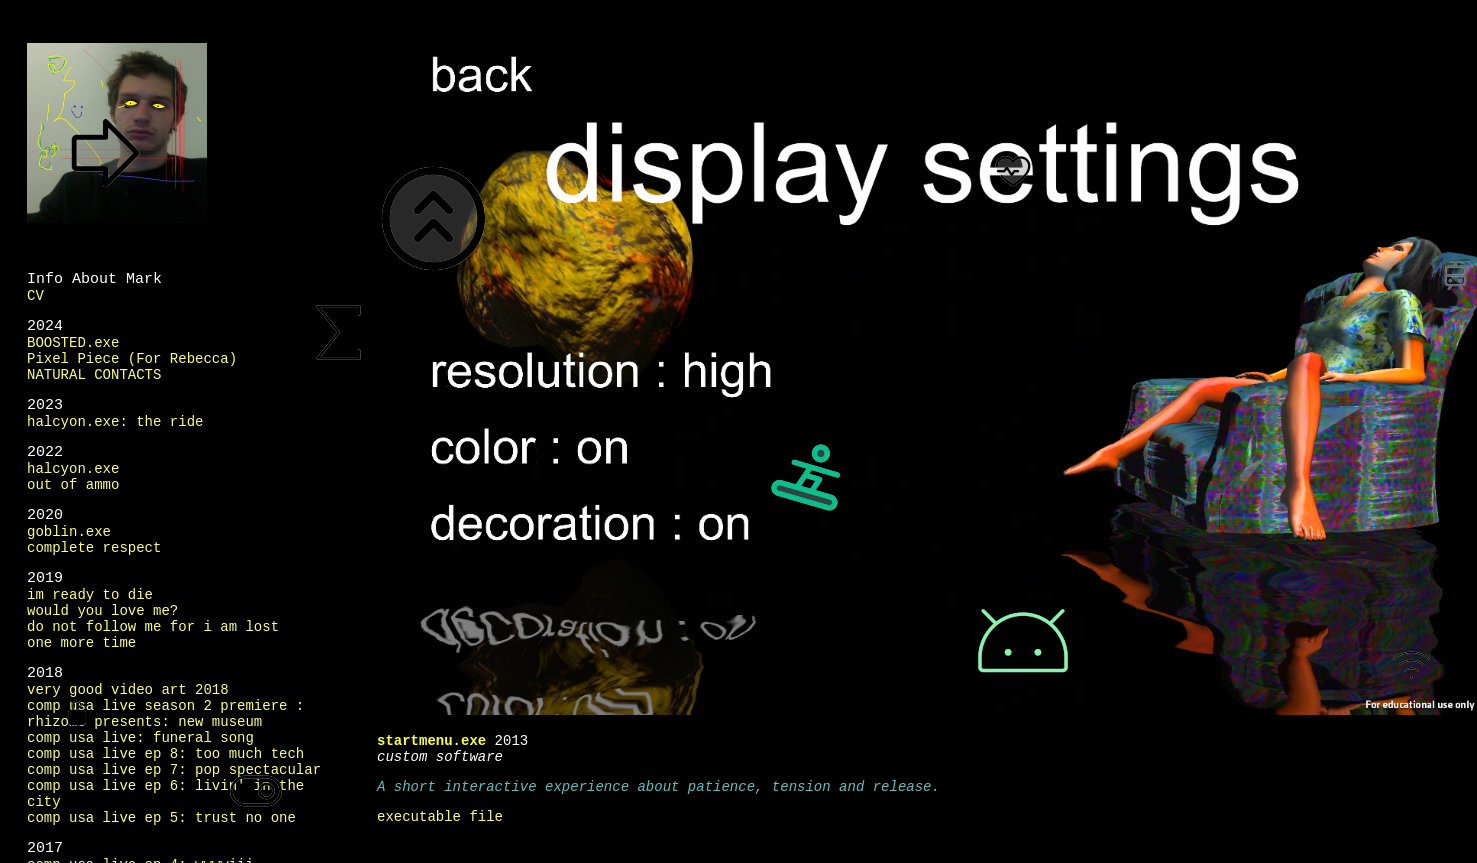 The image size is (1477, 863). What do you see at coordinates (433, 218) in the screenshot?
I see `scroll to top of page` at bounding box center [433, 218].